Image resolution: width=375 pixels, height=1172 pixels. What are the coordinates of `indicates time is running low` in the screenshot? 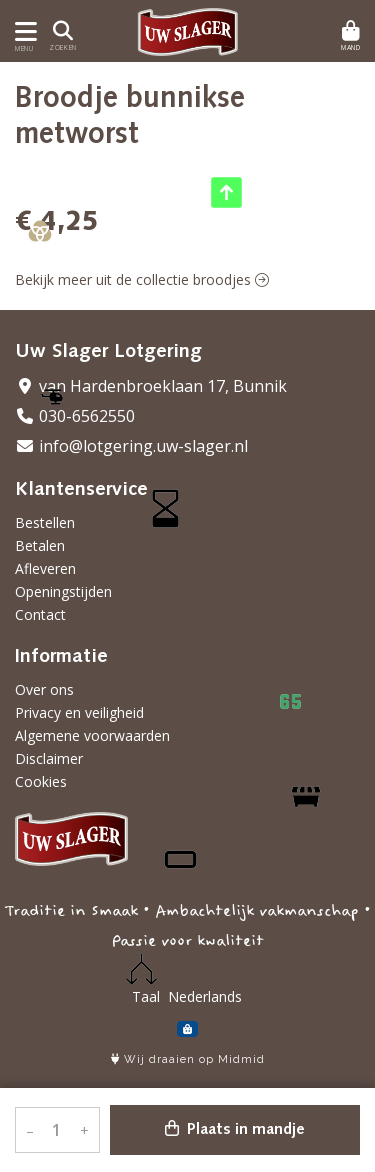 It's located at (165, 508).